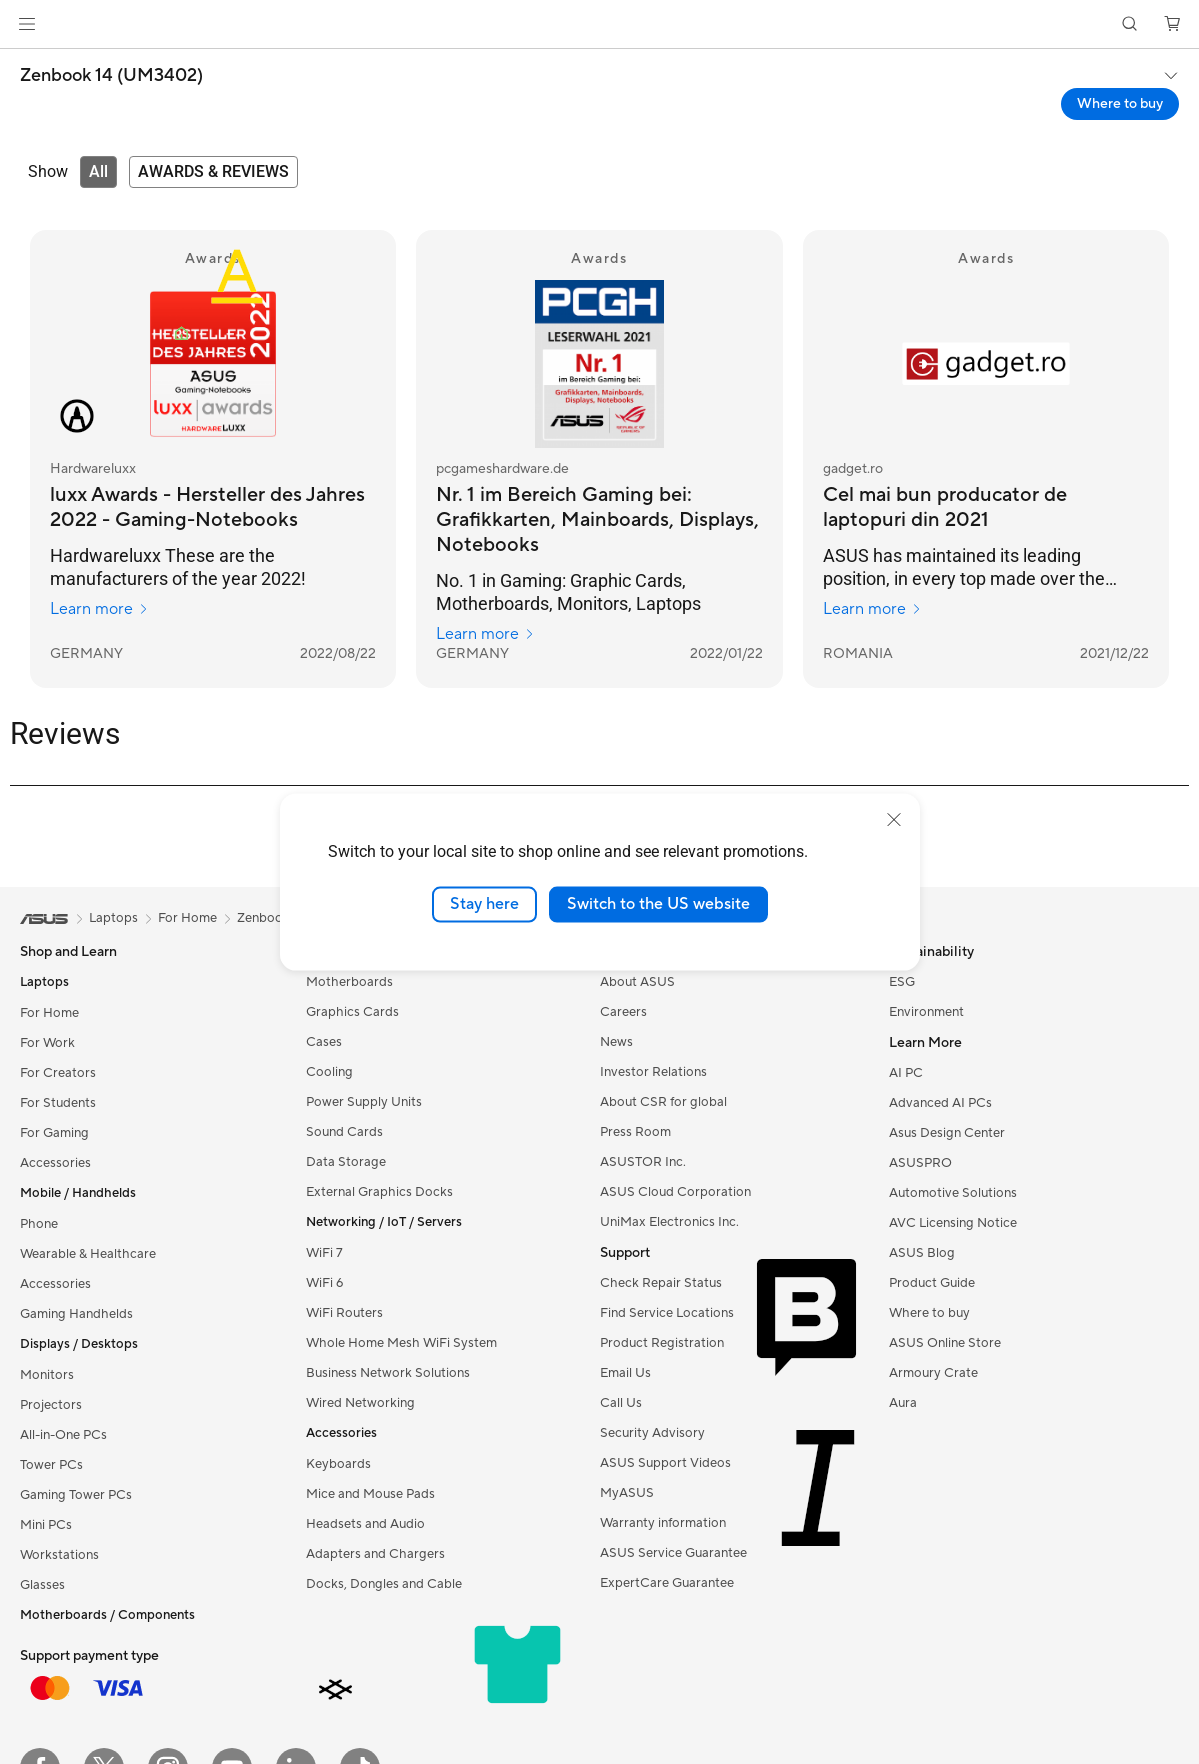 This screenshot has height=1764, width=1199. Describe the element at coordinates (818, 1488) in the screenshot. I see `apply italic formatting to selected text` at that location.